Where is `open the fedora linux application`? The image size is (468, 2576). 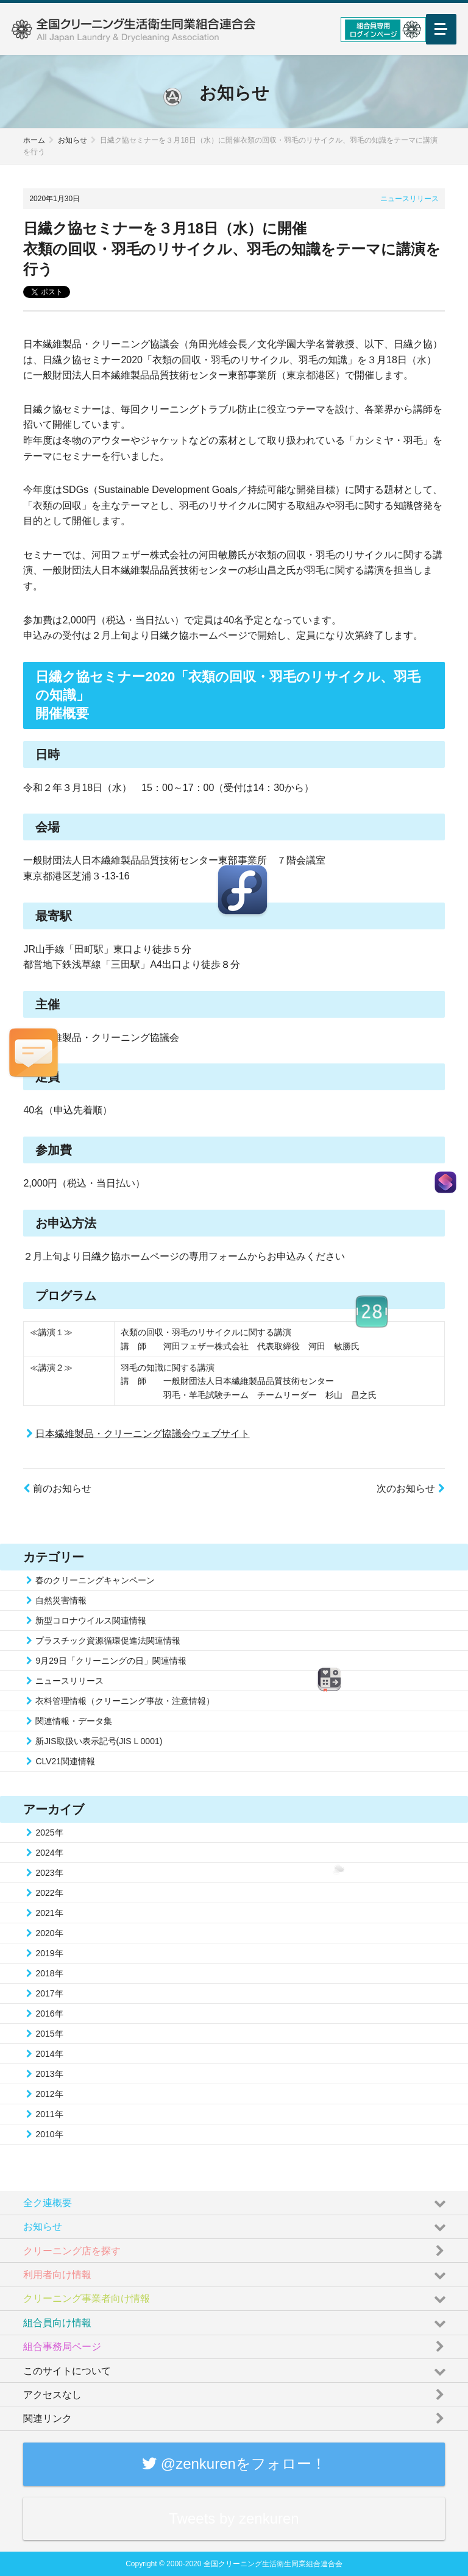 open the fedora linux application is located at coordinates (243, 890).